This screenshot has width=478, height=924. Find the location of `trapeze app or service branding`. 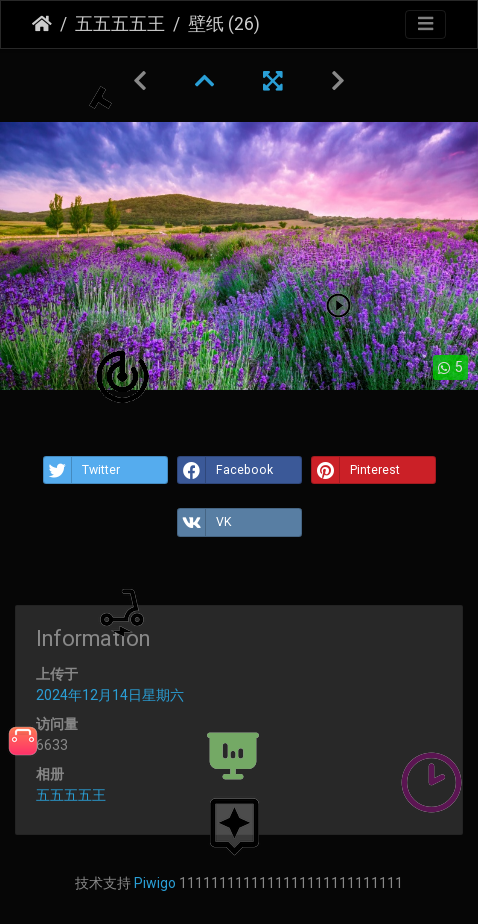

trapeze app or service branding is located at coordinates (100, 97).